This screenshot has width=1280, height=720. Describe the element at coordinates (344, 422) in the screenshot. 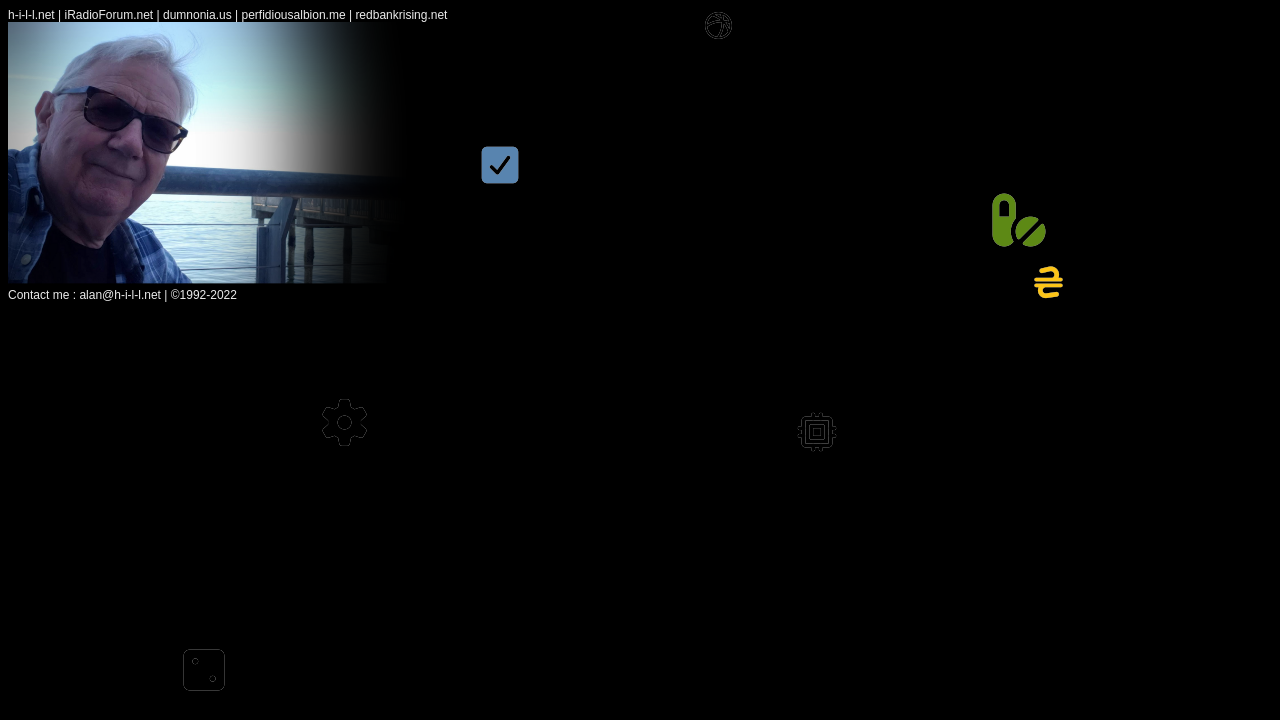

I see `access settings or preferences` at that location.